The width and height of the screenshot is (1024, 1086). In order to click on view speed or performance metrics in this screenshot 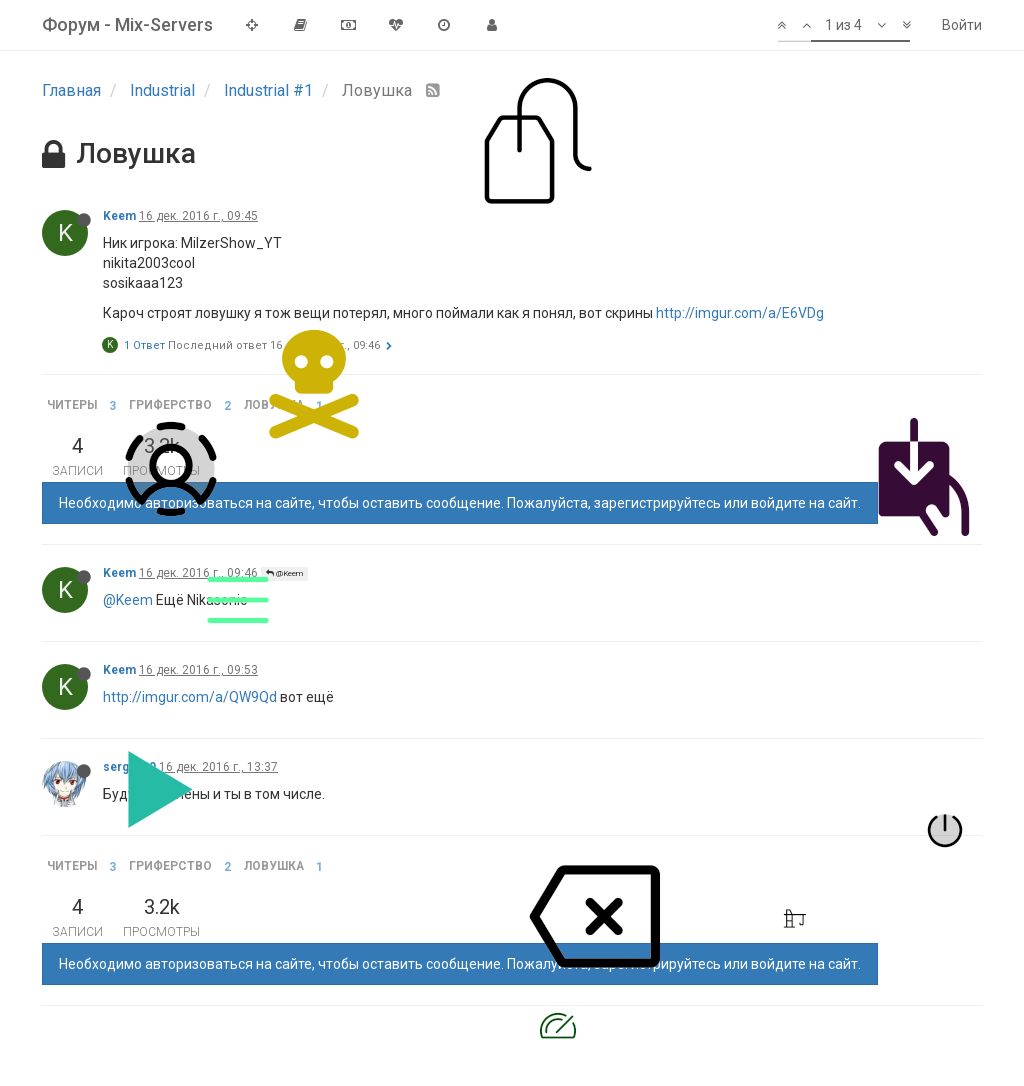, I will do `click(558, 1027)`.